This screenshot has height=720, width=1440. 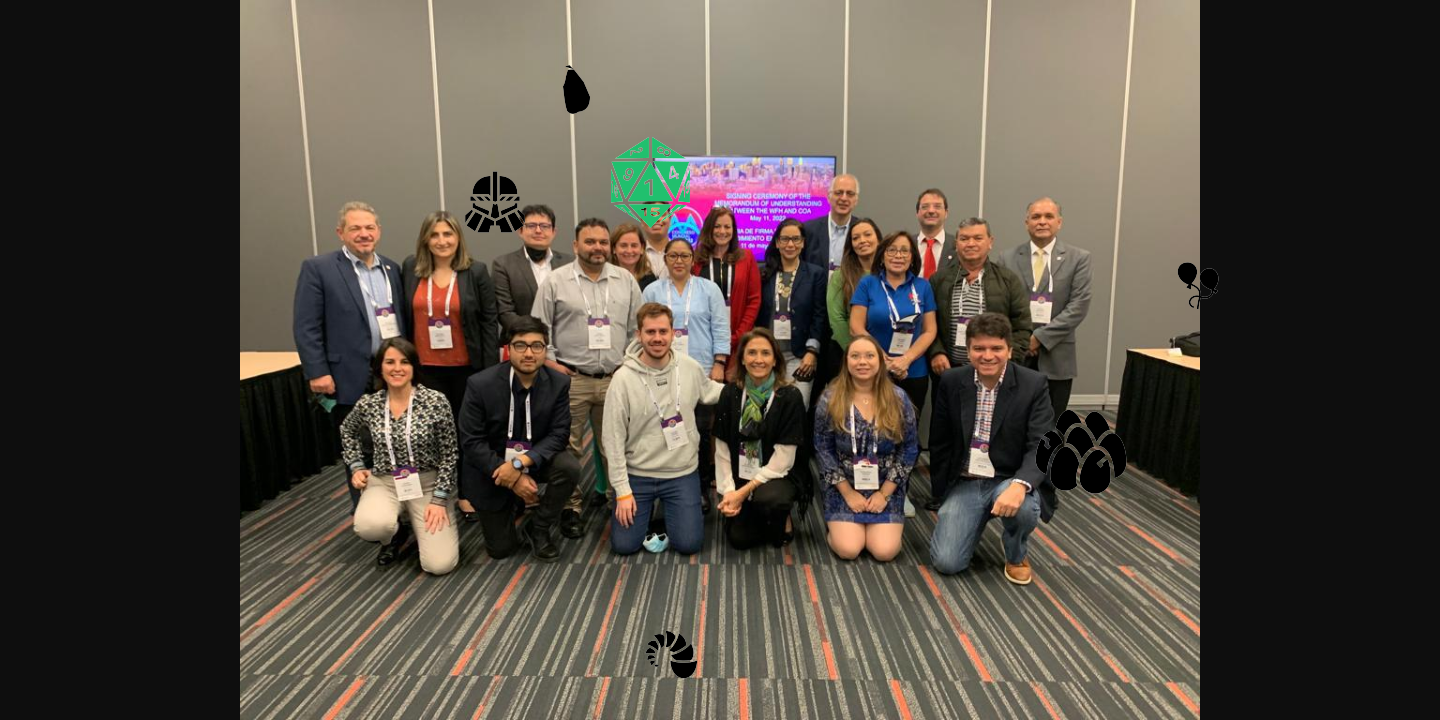 I want to click on indicates a nest or breeding area in gameplay, so click(x=1081, y=452).